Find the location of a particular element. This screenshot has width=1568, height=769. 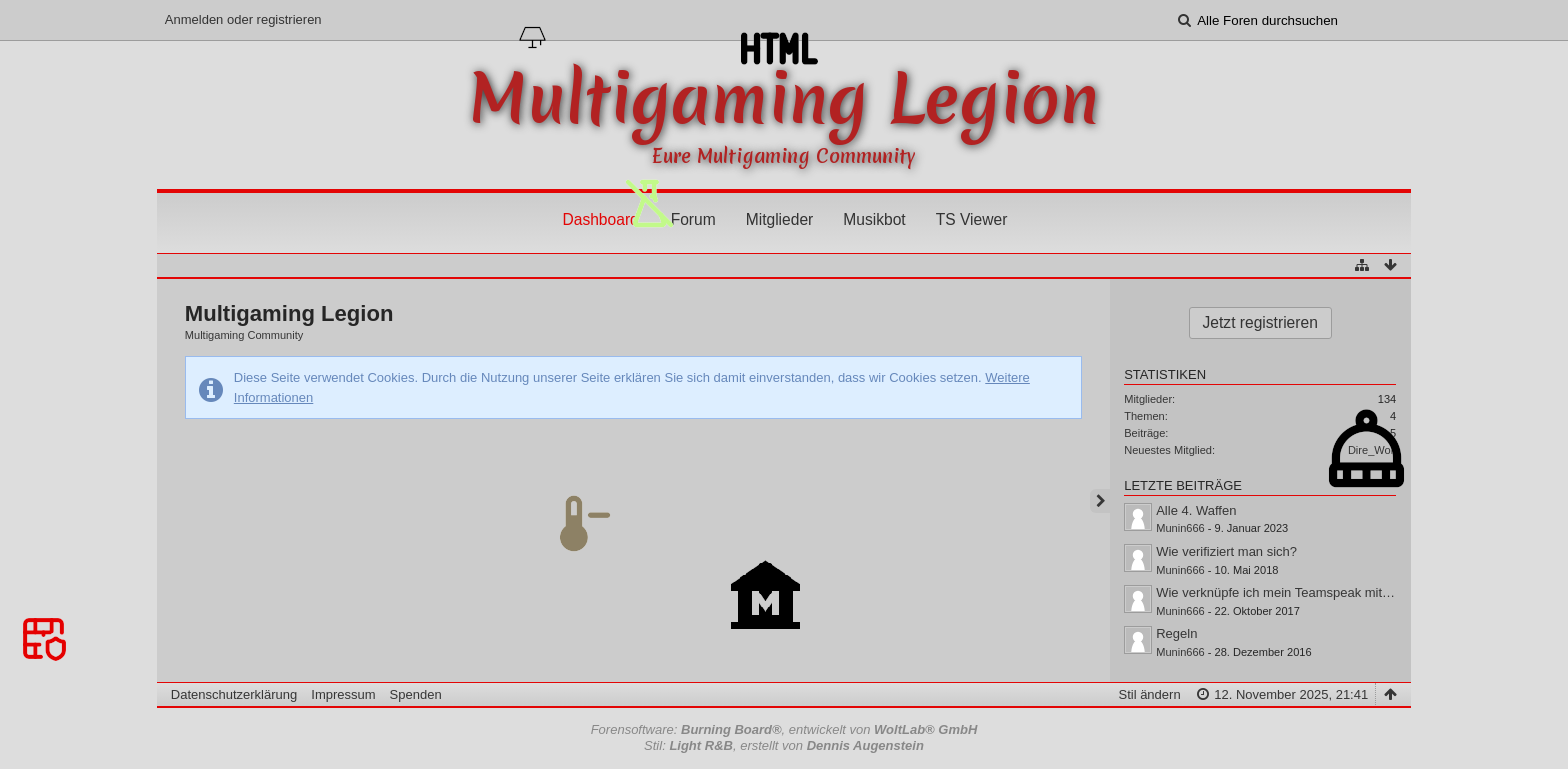

enable firewall protection is located at coordinates (43, 638).